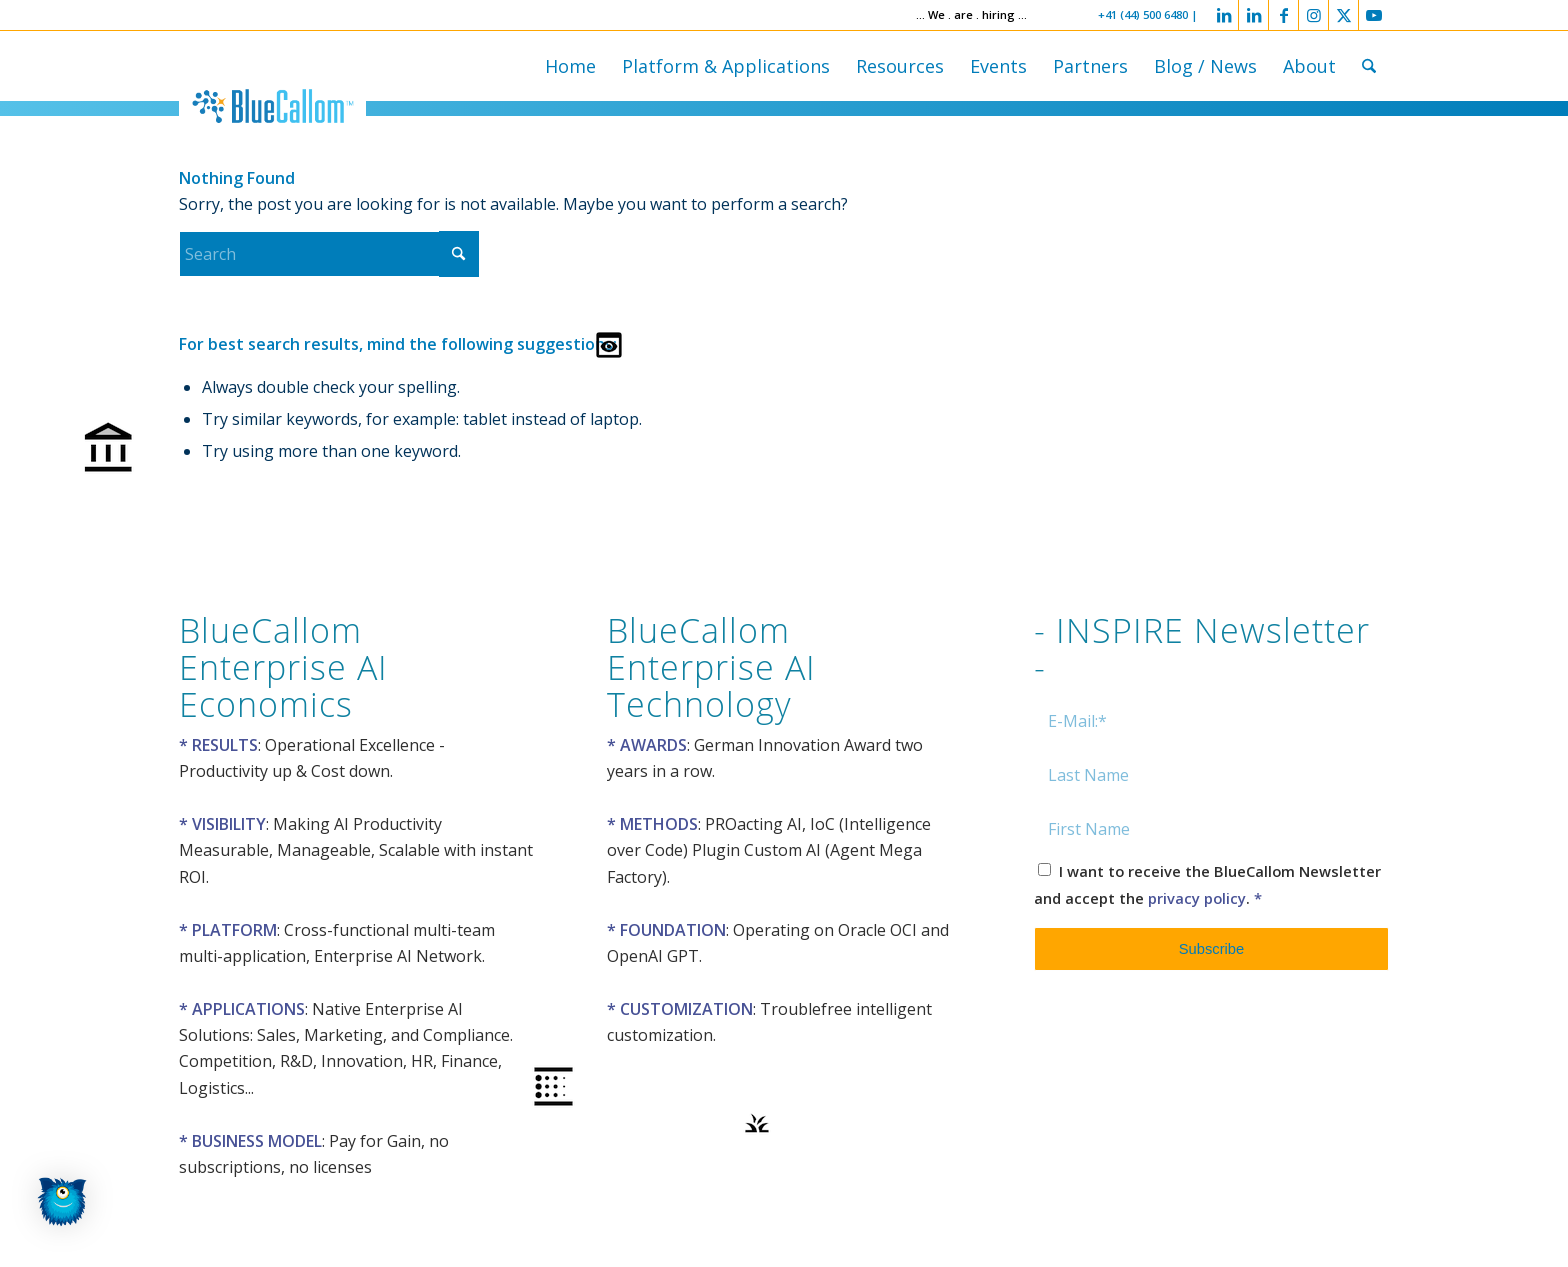 The image size is (1568, 1267). Describe the element at coordinates (553, 1086) in the screenshot. I see `apply linear blur effect to image` at that location.